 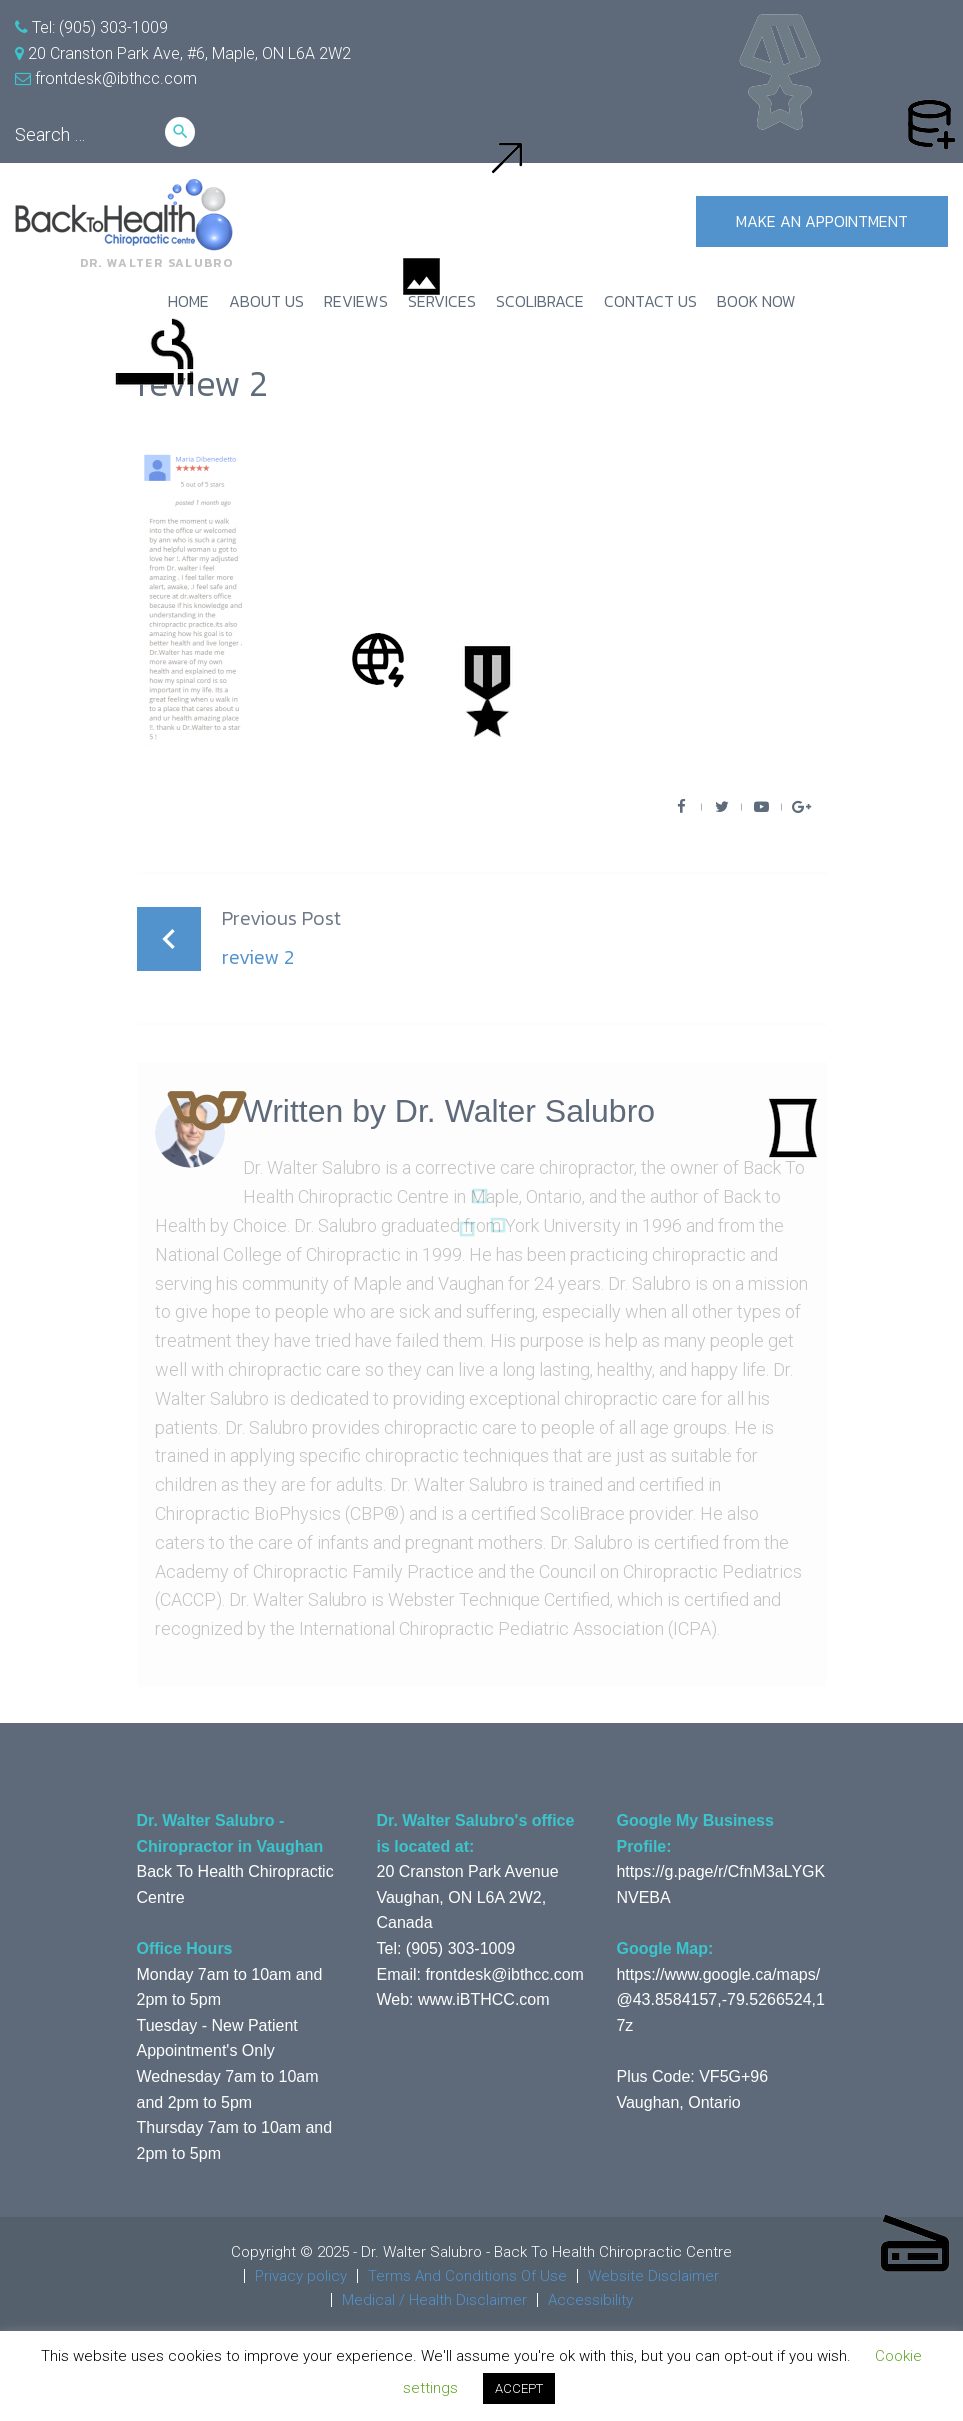 I want to click on view photos or images, so click(x=421, y=276).